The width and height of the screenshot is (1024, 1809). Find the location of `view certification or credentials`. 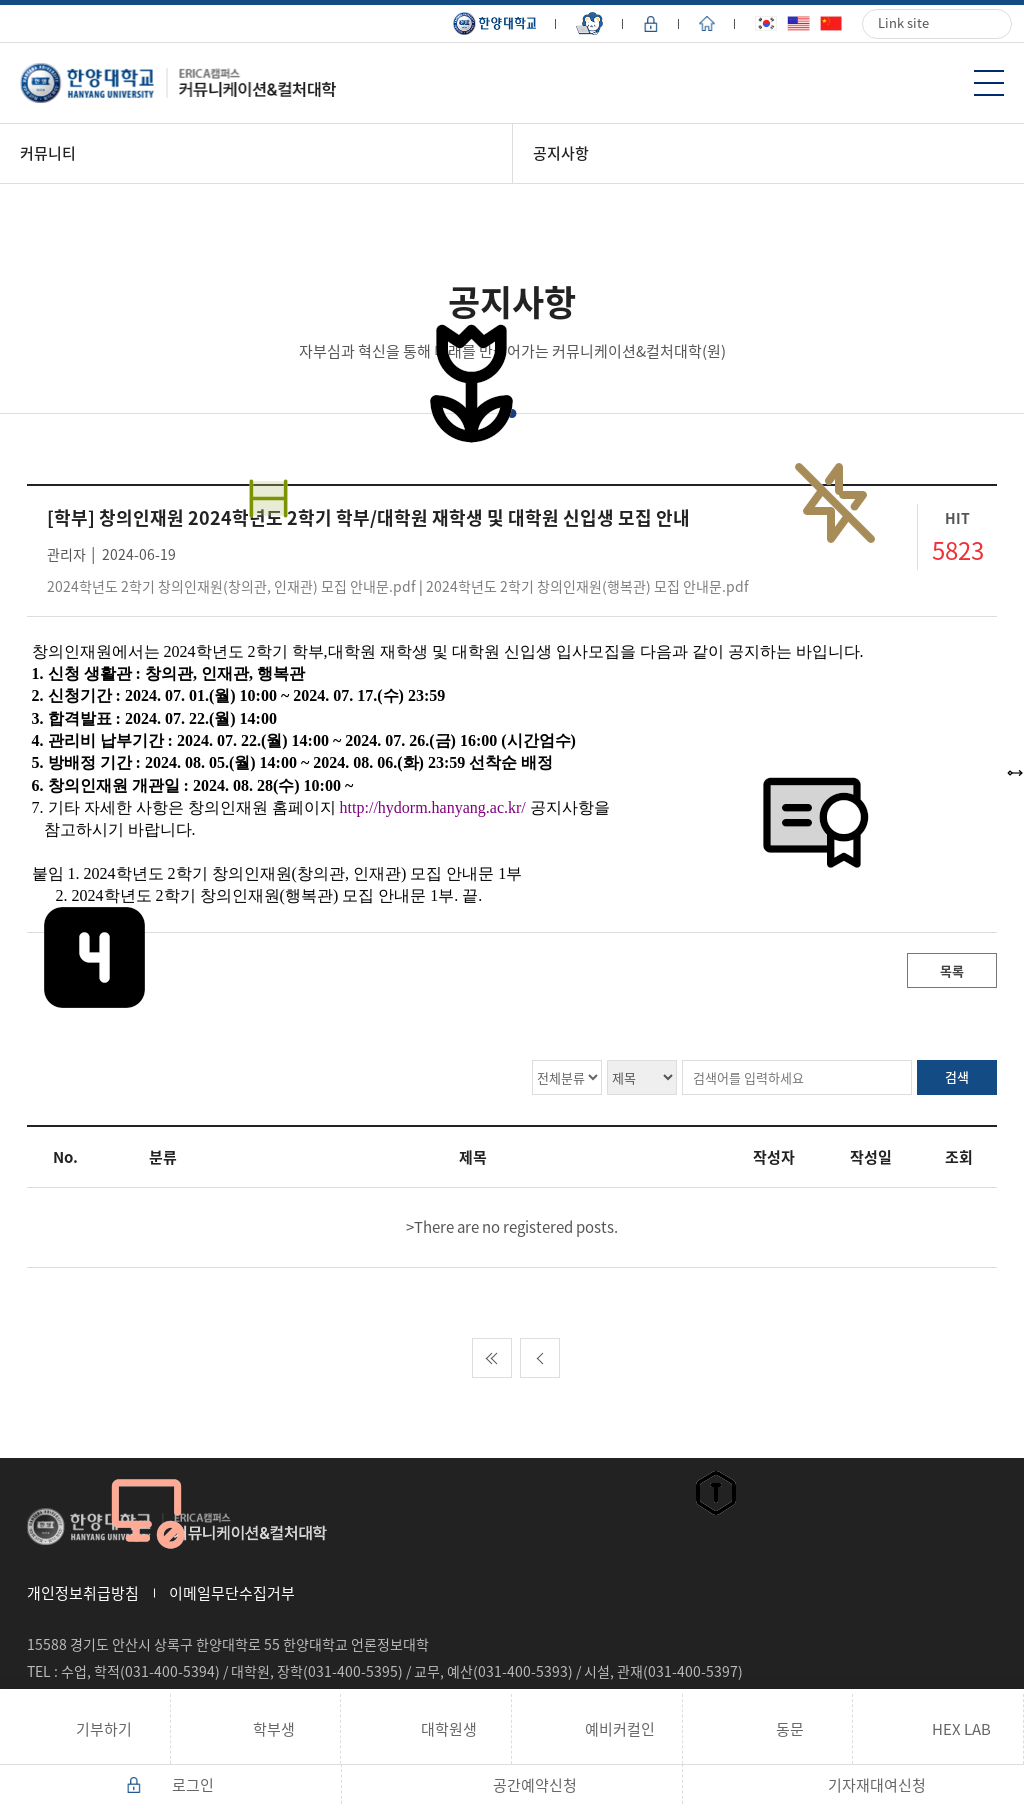

view certification or credentials is located at coordinates (812, 819).